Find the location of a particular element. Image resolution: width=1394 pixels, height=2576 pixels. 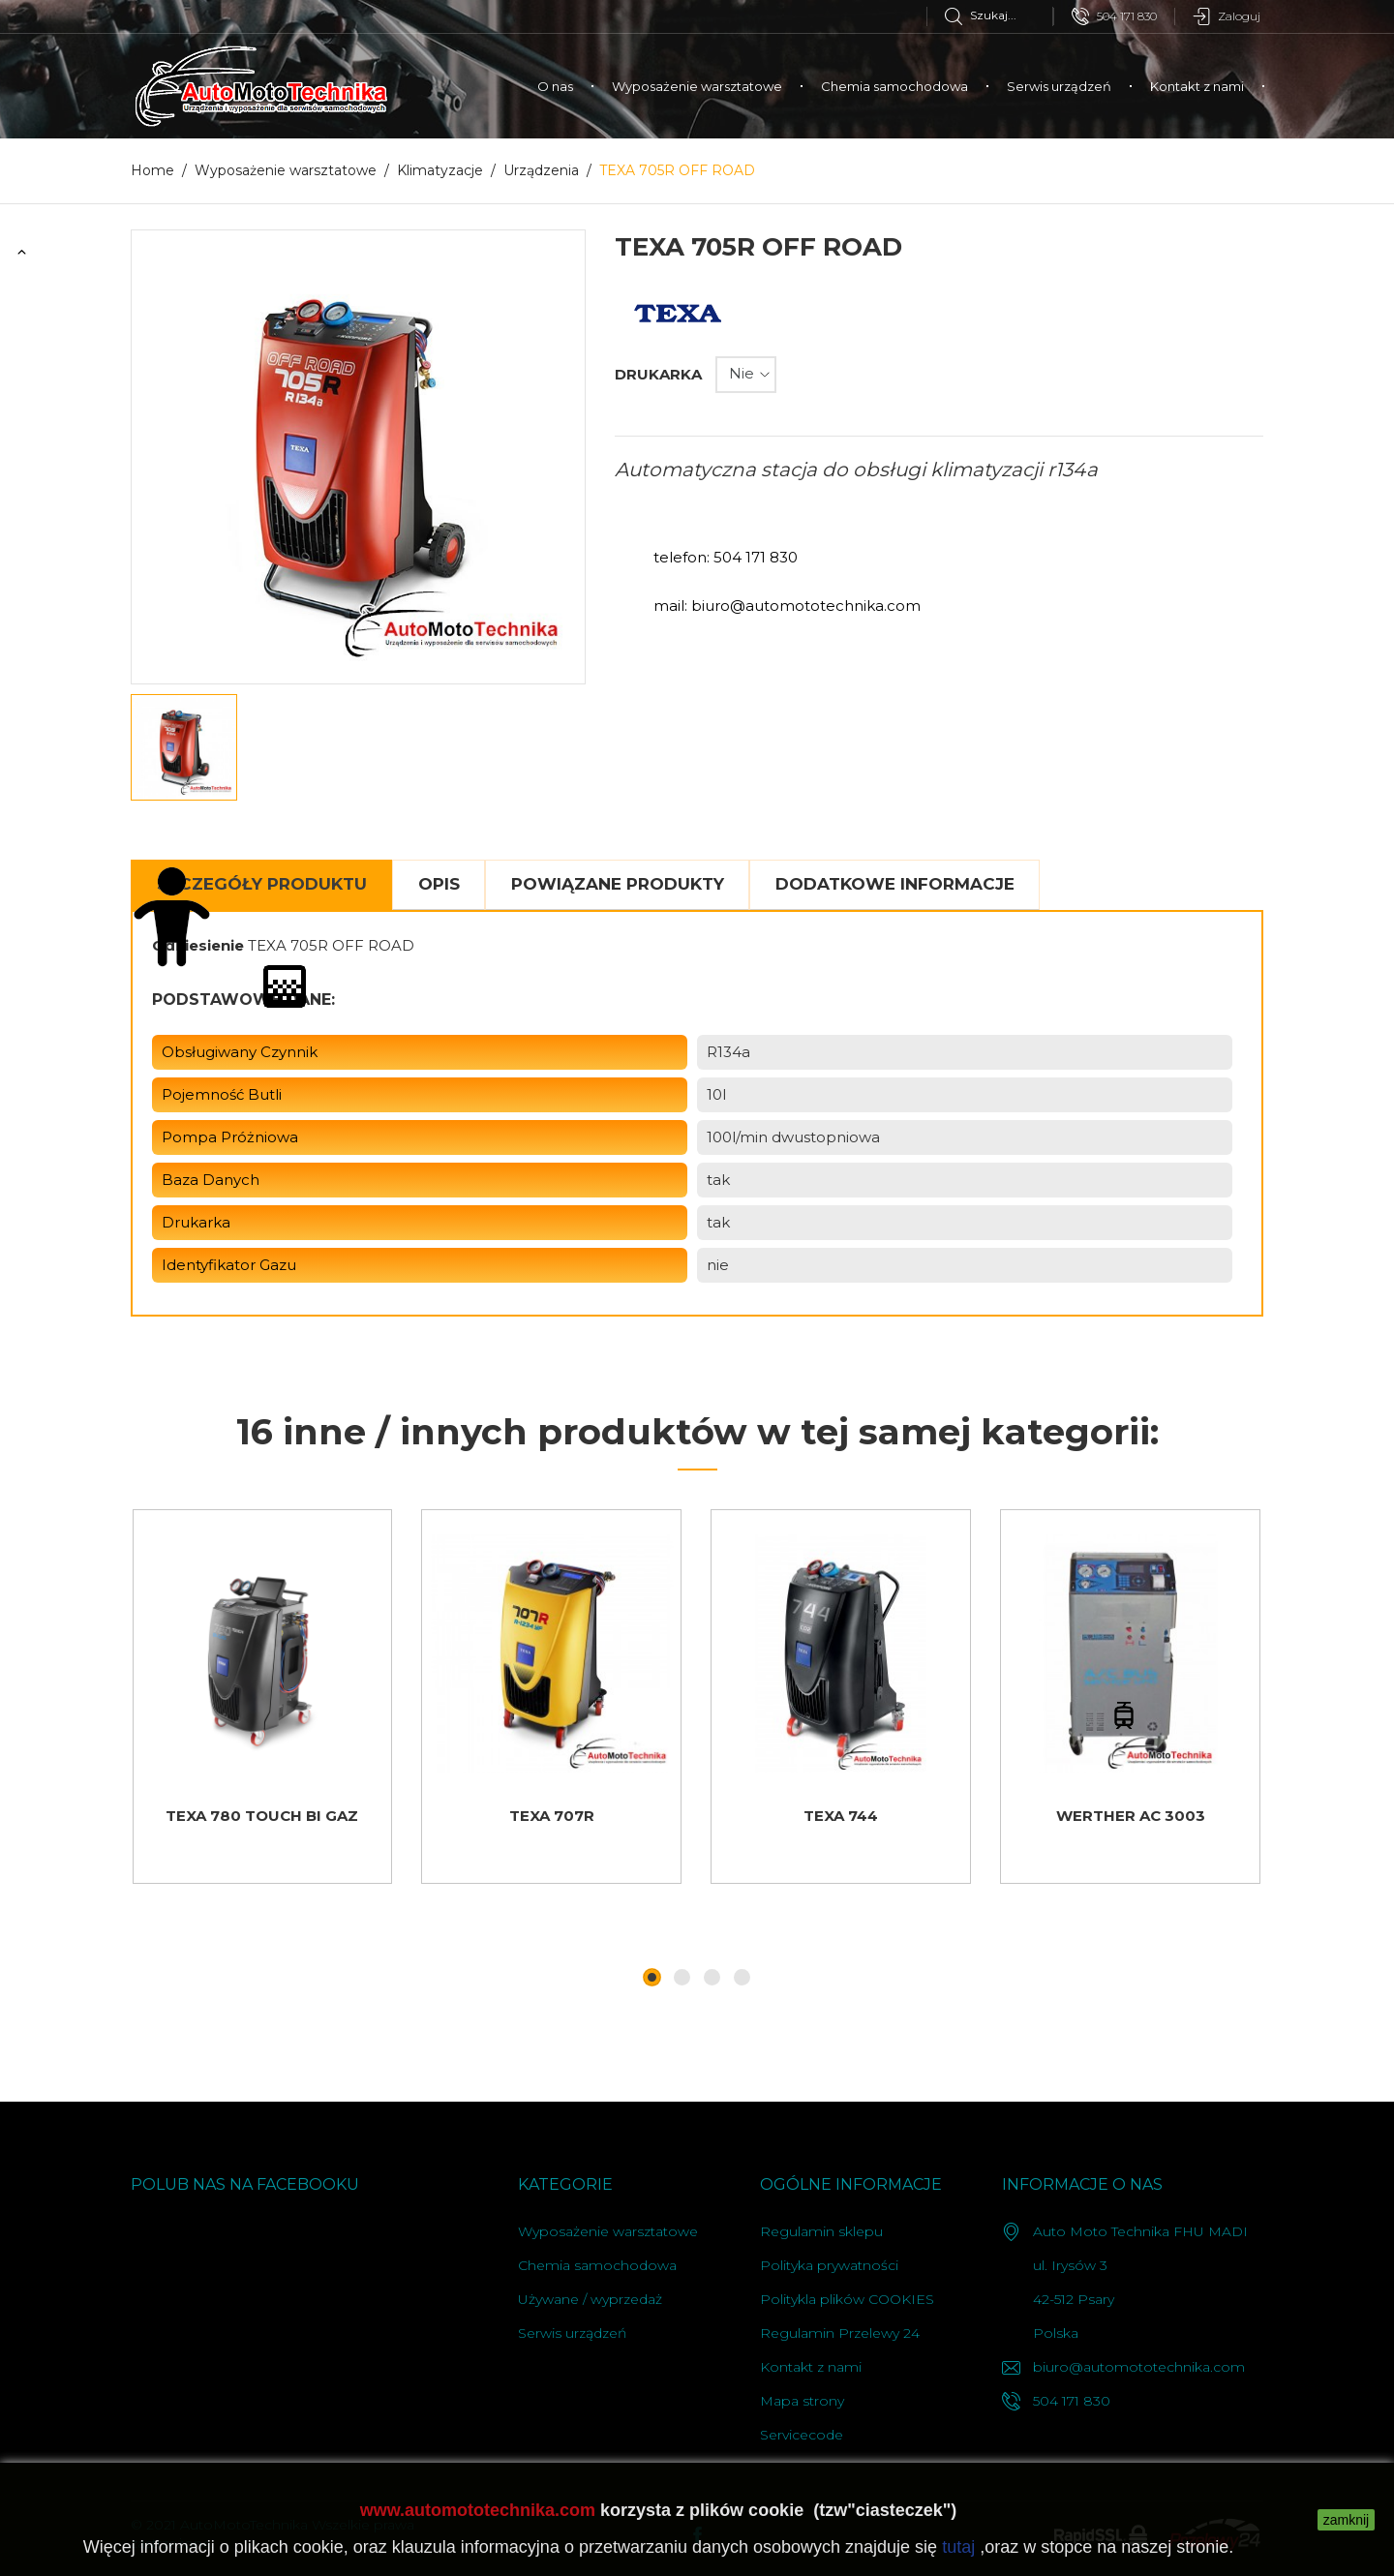

collapse an expanded section is located at coordinates (21, 252).